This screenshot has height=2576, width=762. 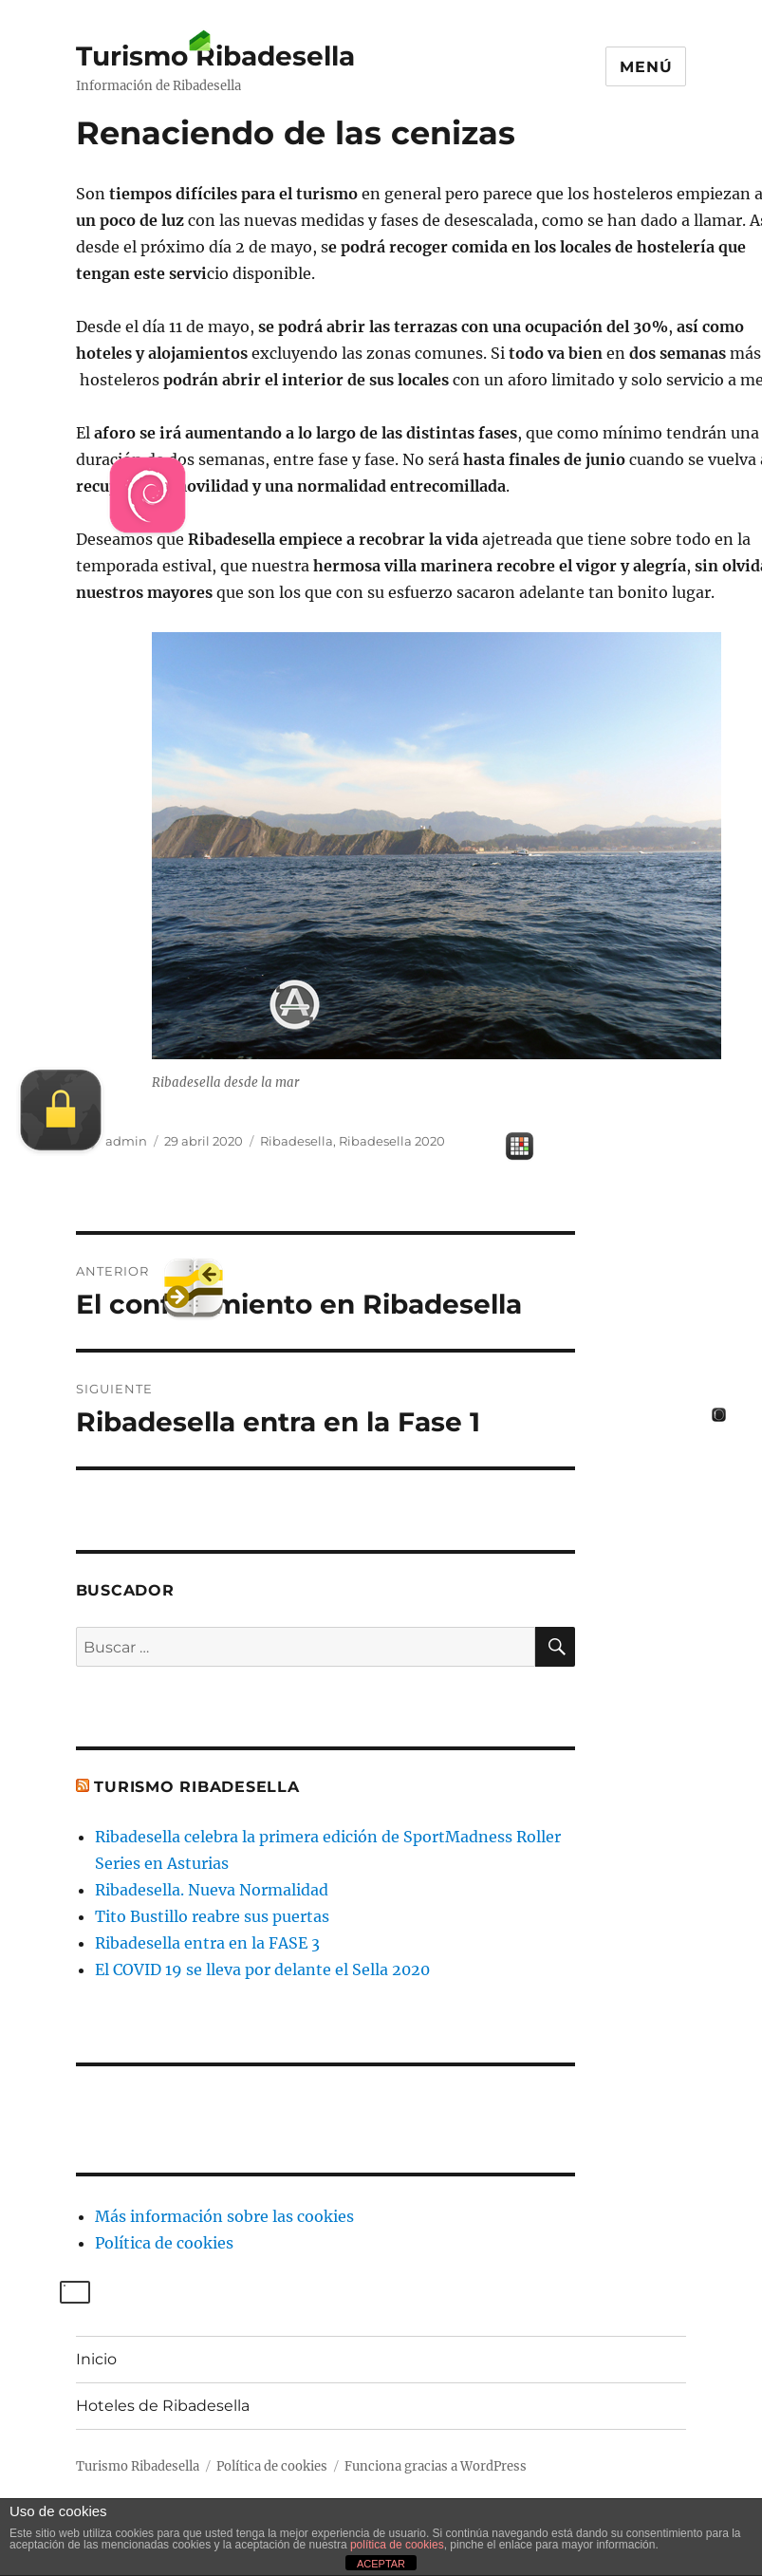 What do you see at coordinates (294, 1004) in the screenshot?
I see `open the software update manager` at bounding box center [294, 1004].